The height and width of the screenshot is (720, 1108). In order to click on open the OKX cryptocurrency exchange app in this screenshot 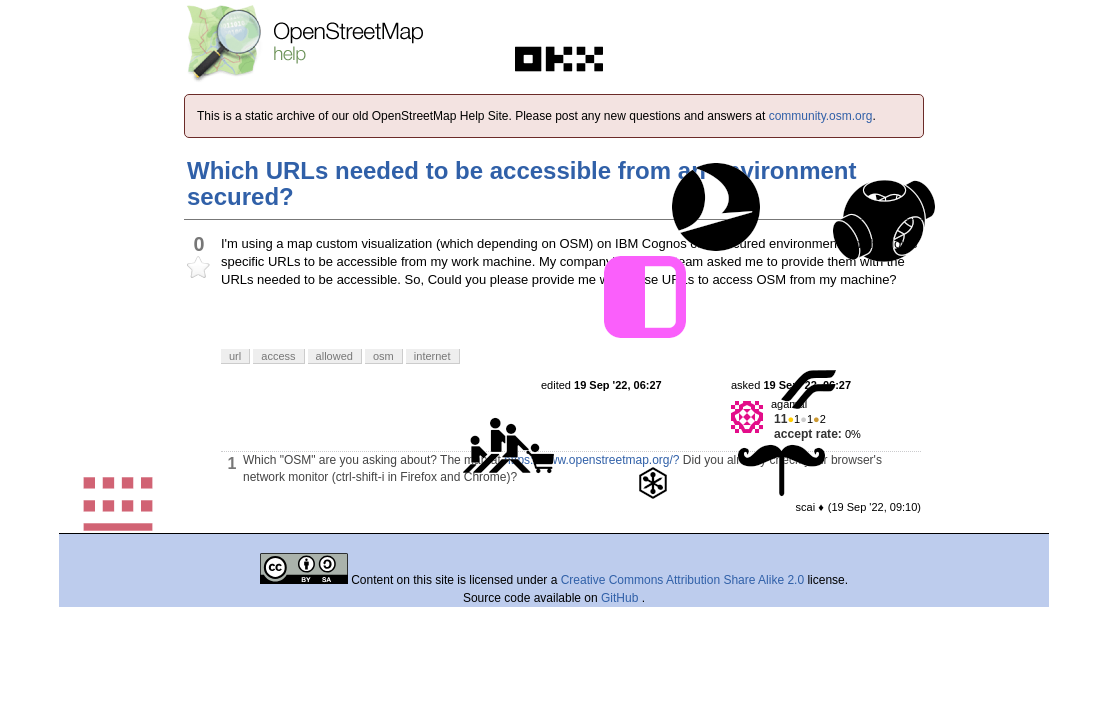, I will do `click(559, 59)`.